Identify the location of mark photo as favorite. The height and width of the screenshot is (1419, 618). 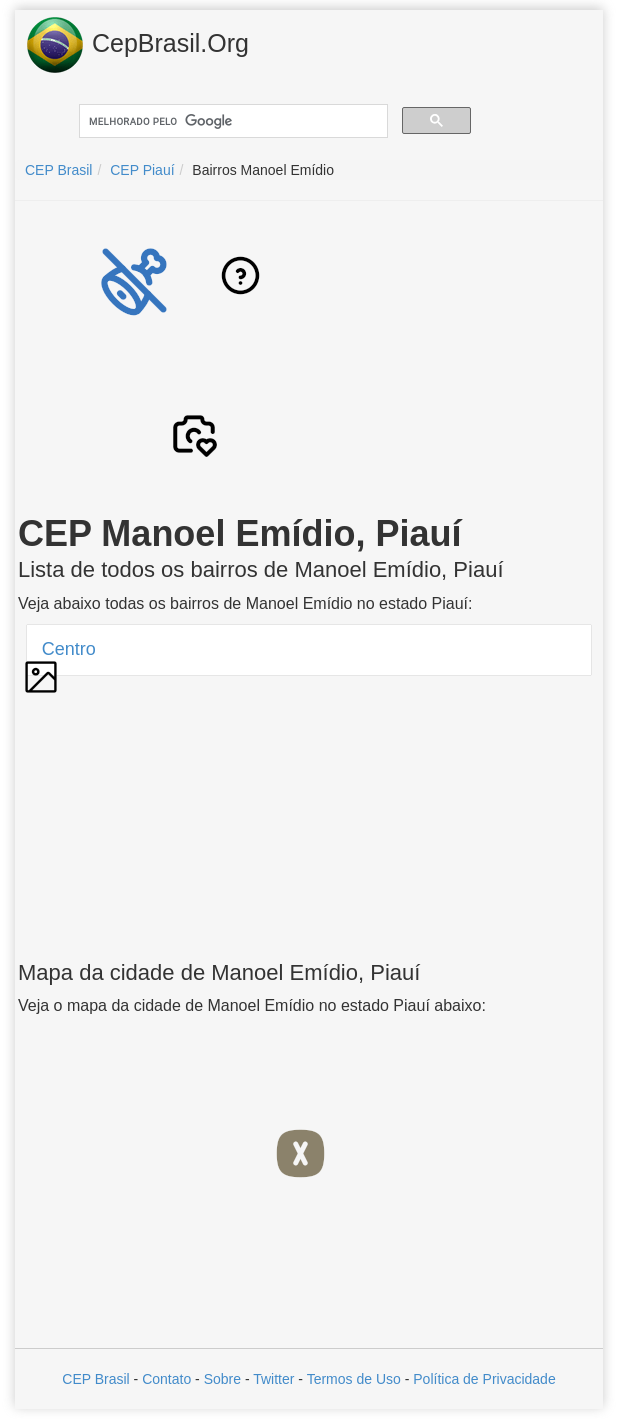
(194, 434).